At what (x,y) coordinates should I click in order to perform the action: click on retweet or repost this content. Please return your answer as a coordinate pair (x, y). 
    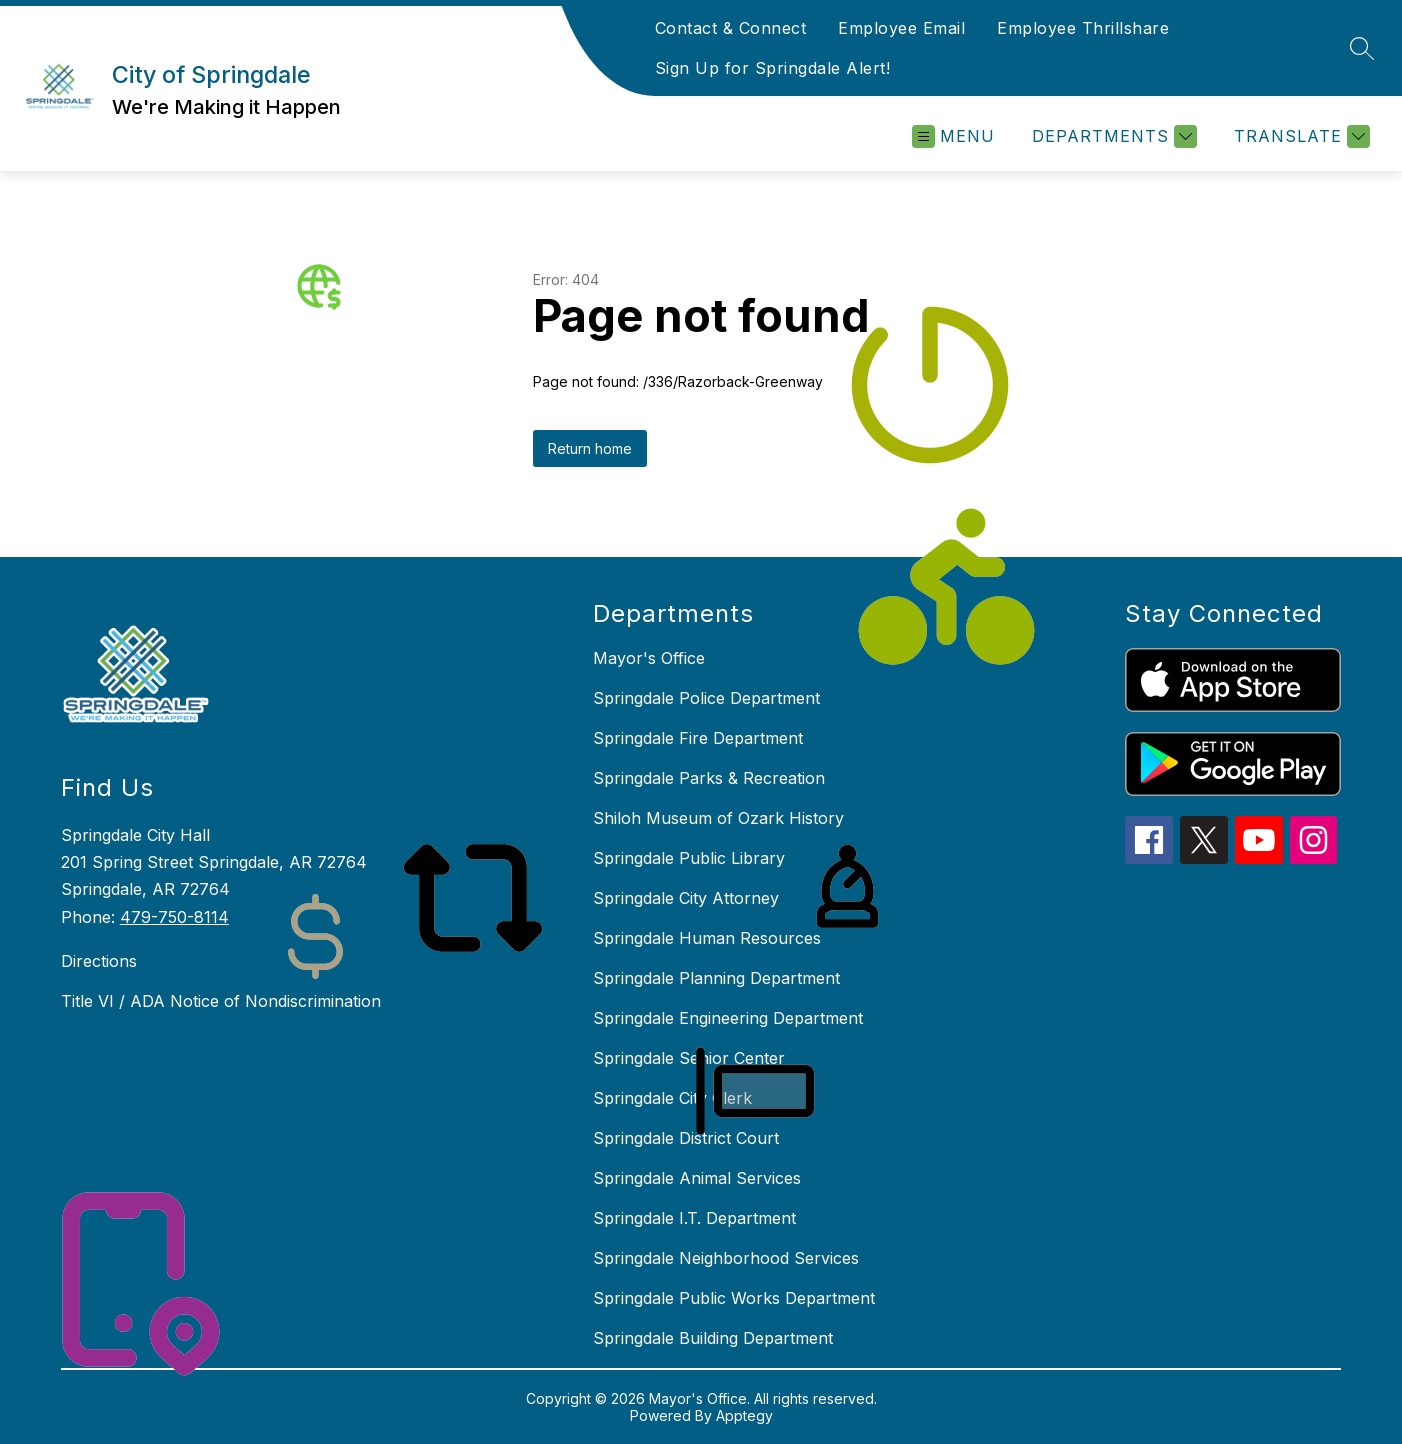
    Looking at the image, I should click on (473, 898).